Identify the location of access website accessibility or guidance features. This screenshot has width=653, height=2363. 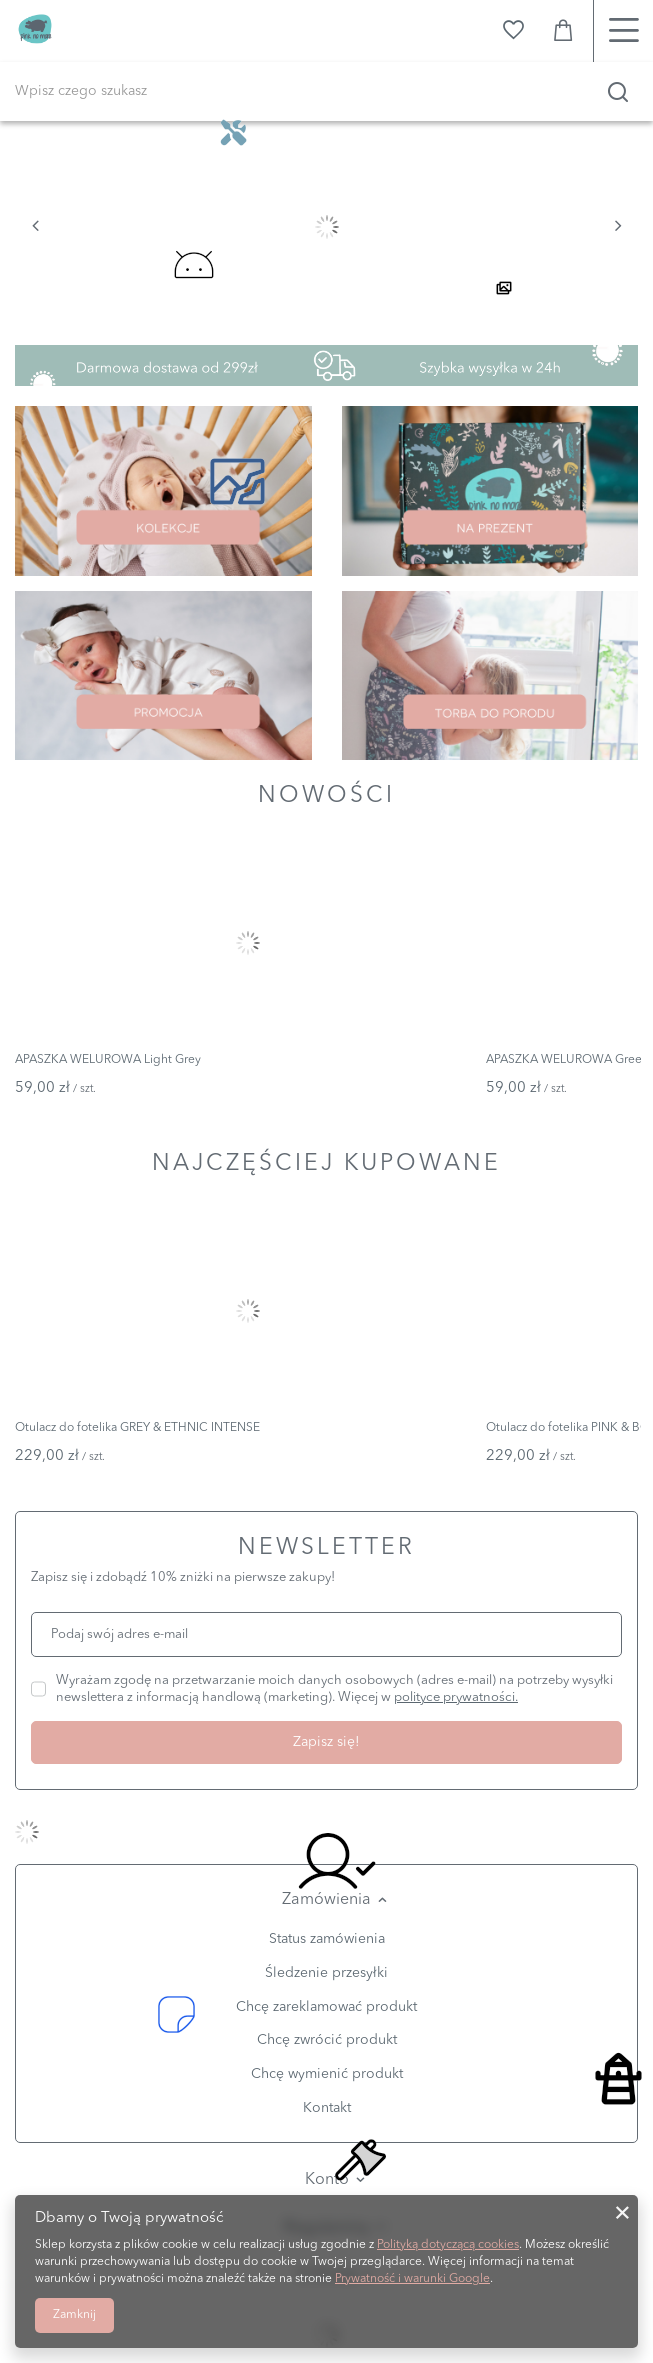
(618, 2080).